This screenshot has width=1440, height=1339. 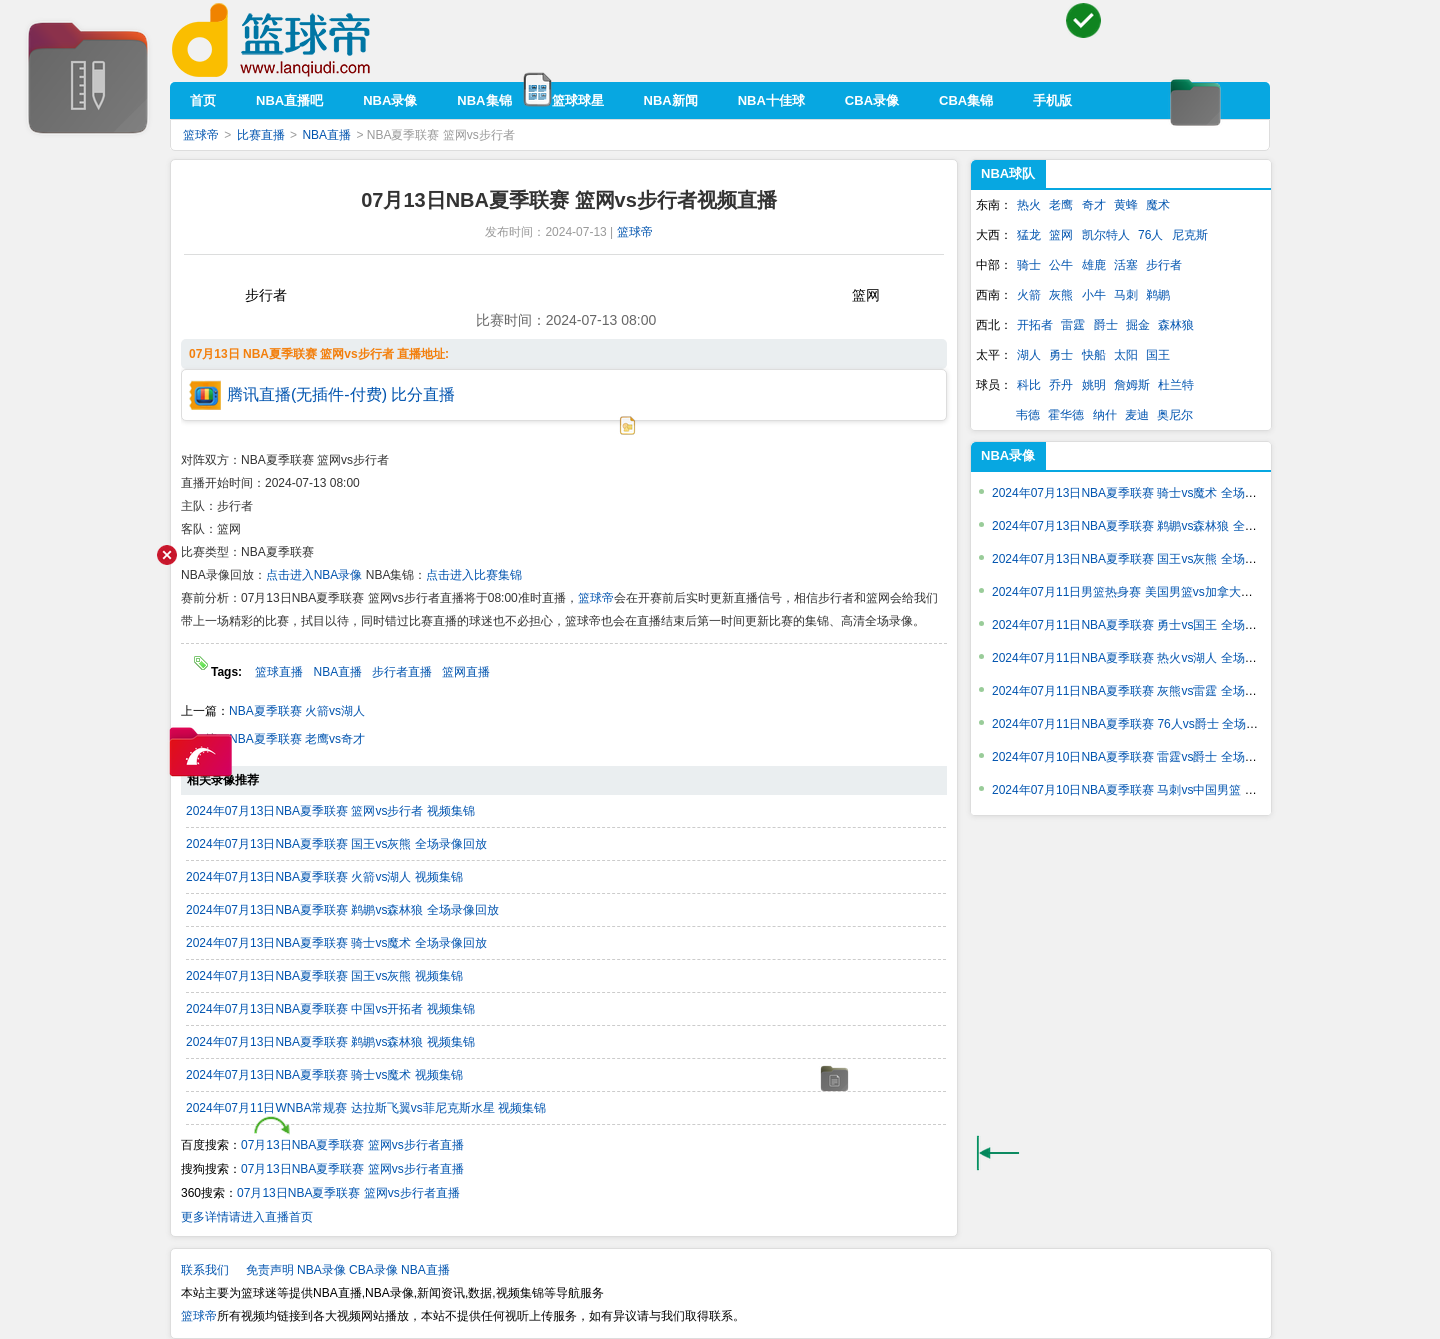 I want to click on close the current window or dialog, so click(x=167, y=555).